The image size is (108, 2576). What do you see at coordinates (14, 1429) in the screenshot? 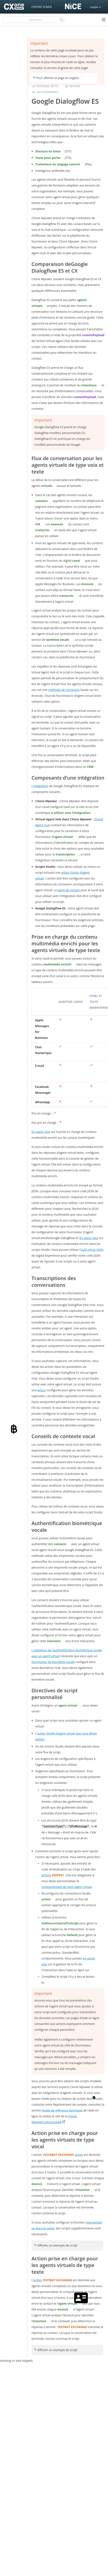
I see `indicates thai baht currency` at bounding box center [14, 1429].